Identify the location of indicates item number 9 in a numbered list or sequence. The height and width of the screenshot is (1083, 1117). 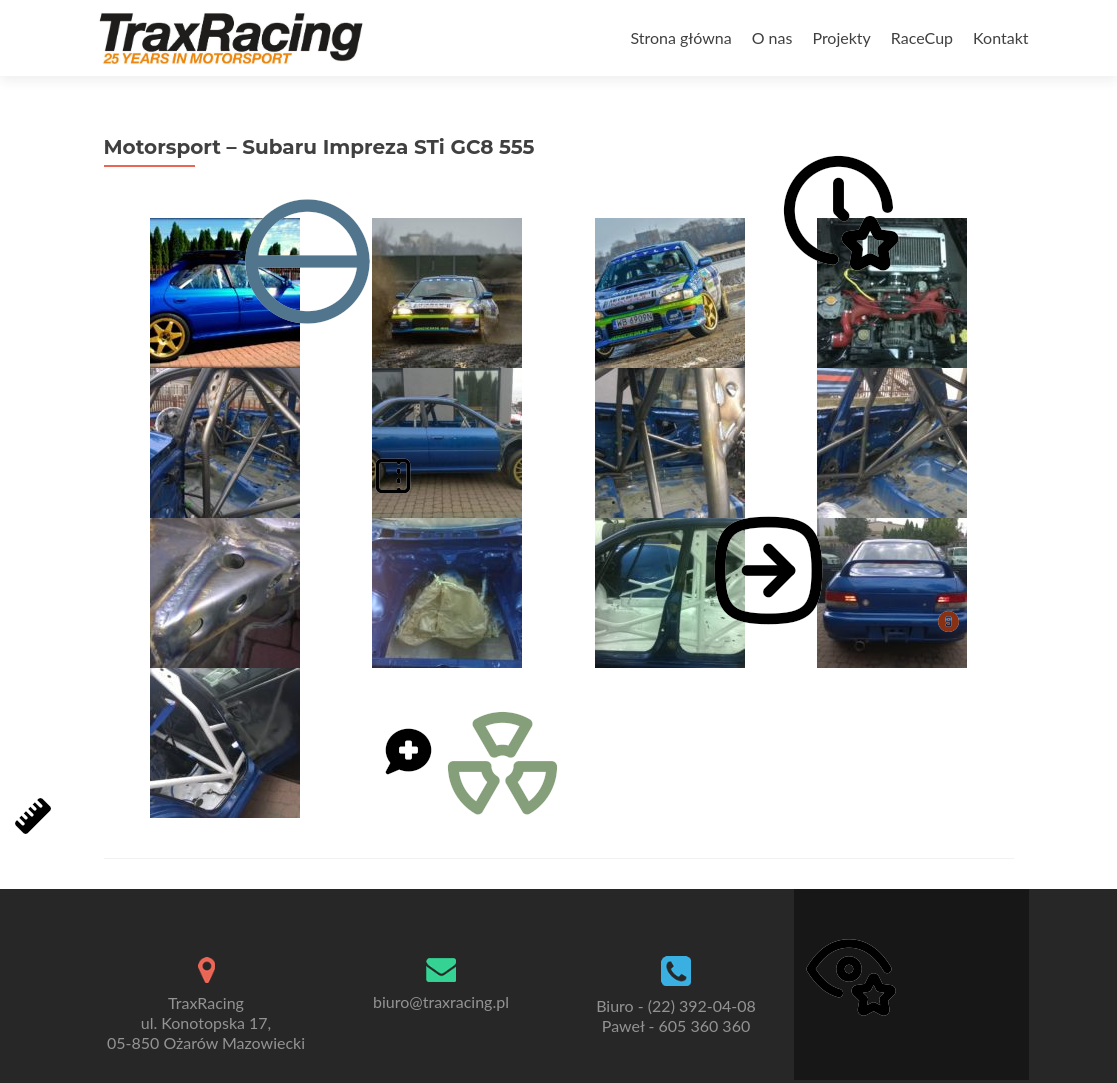
(948, 621).